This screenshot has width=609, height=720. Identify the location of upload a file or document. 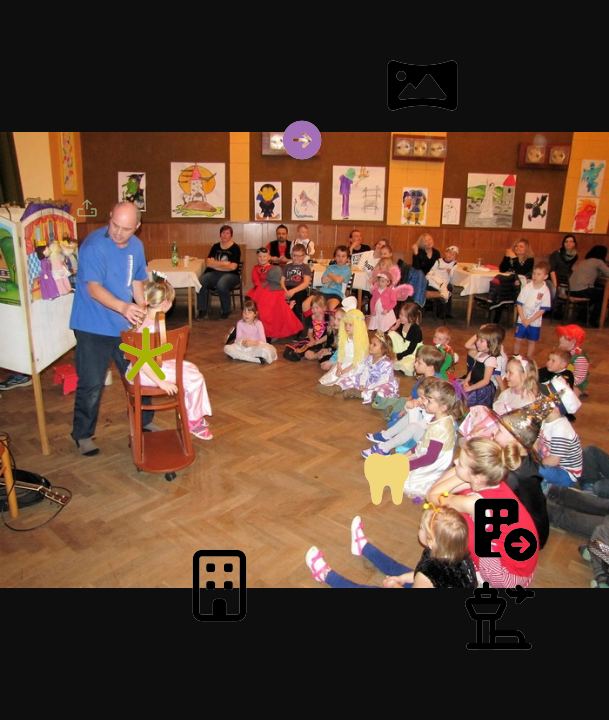
(87, 209).